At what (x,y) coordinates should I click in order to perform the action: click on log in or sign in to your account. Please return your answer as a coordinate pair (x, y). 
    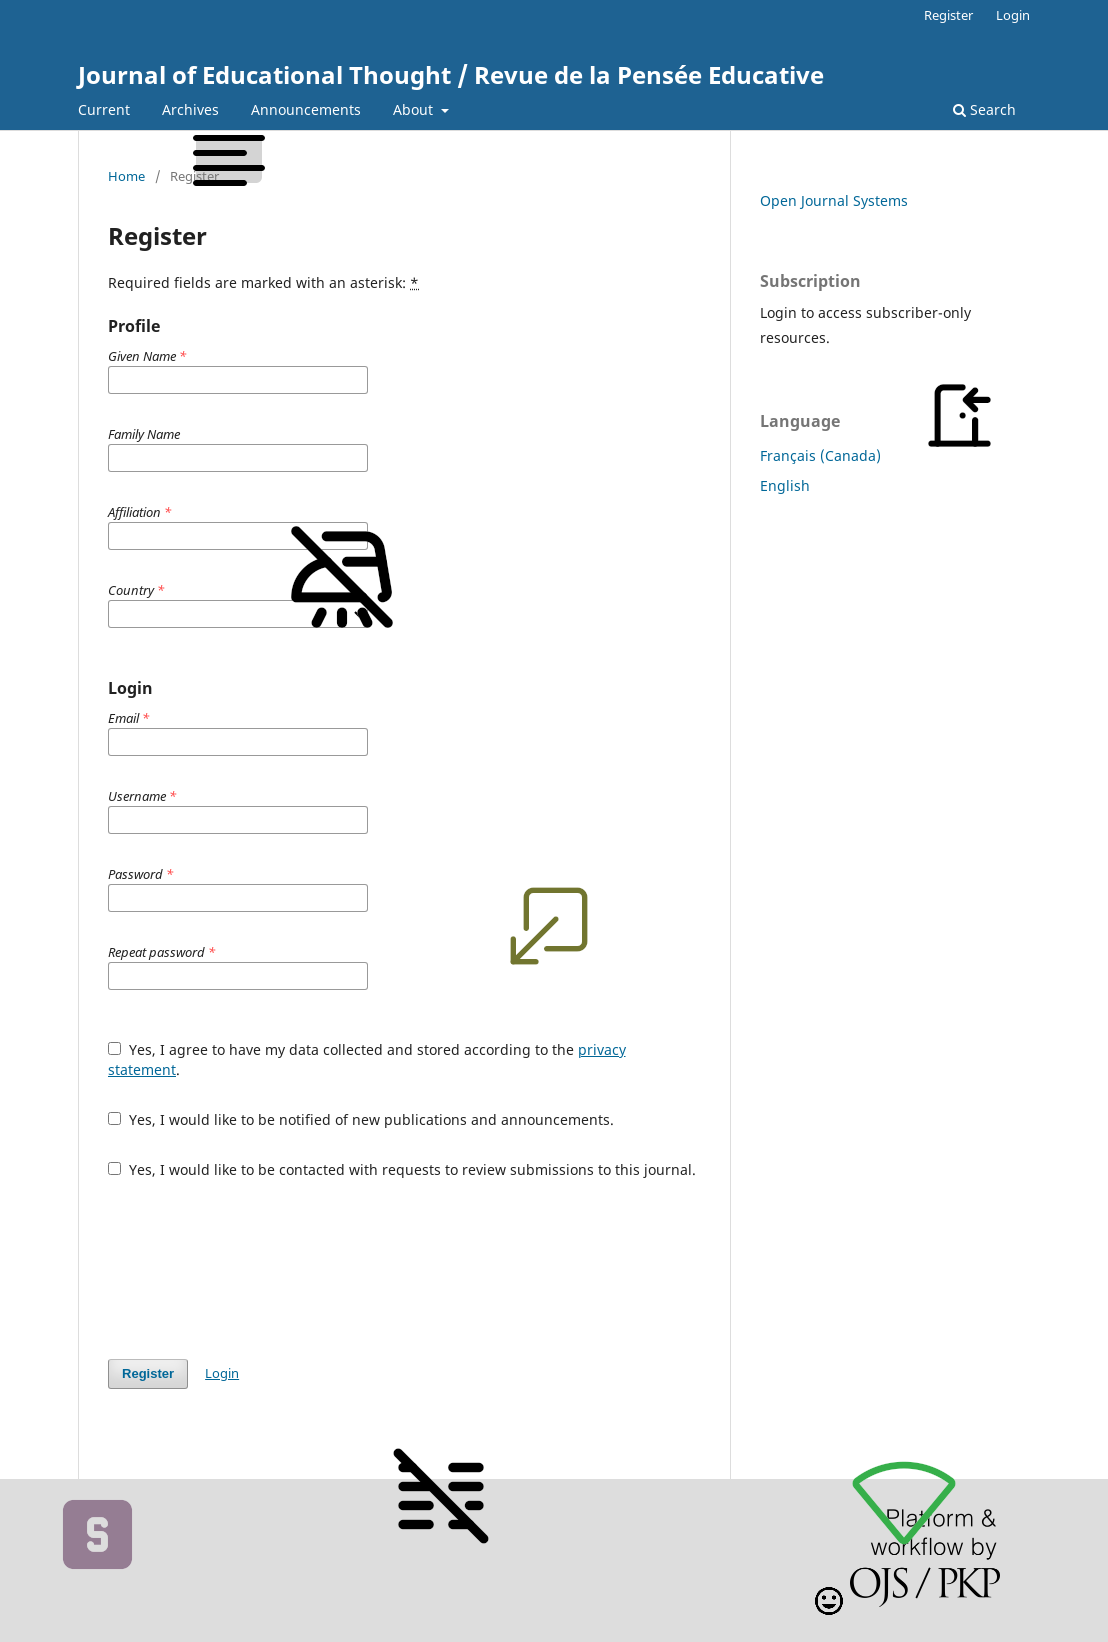
    Looking at the image, I should click on (959, 415).